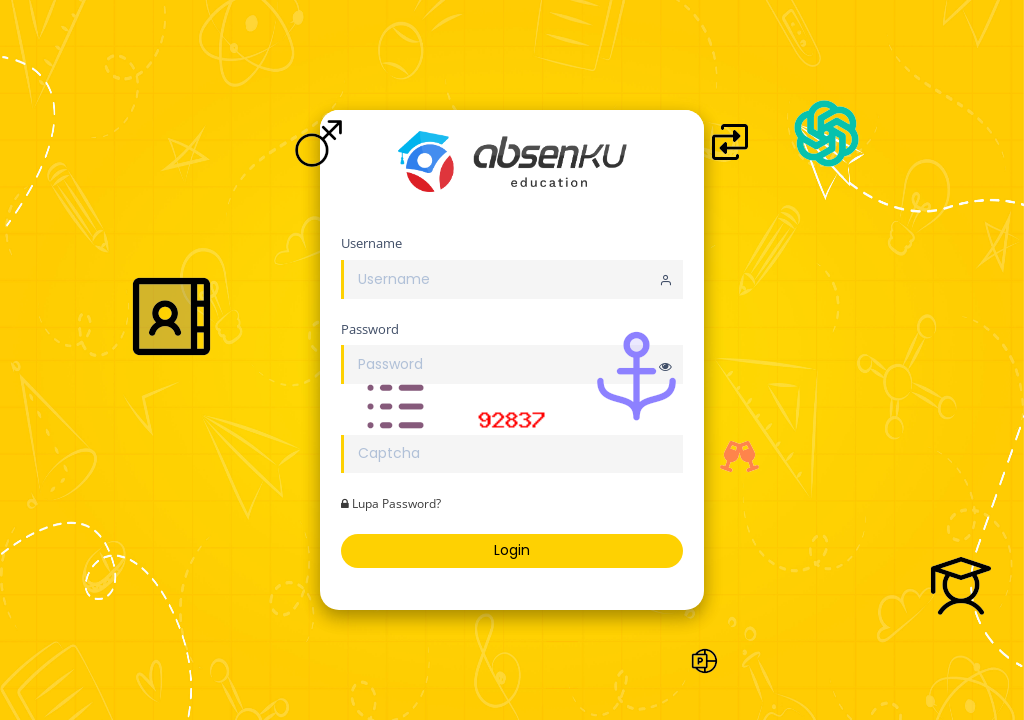 Image resolution: width=1024 pixels, height=720 pixels. I want to click on anchor a floating element or panel in place, so click(636, 374).